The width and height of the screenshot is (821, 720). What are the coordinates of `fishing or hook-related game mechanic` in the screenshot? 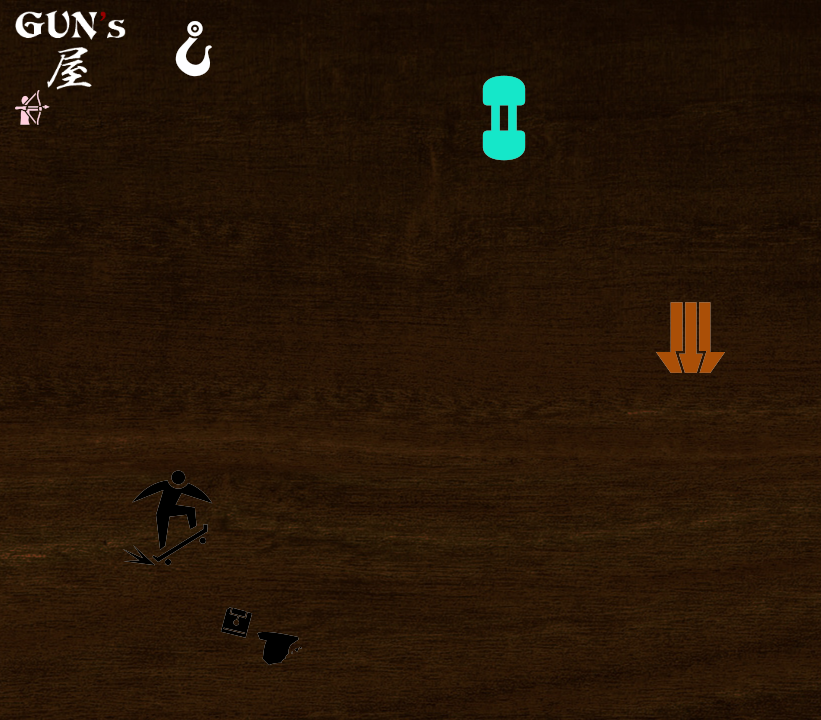 It's located at (194, 49).